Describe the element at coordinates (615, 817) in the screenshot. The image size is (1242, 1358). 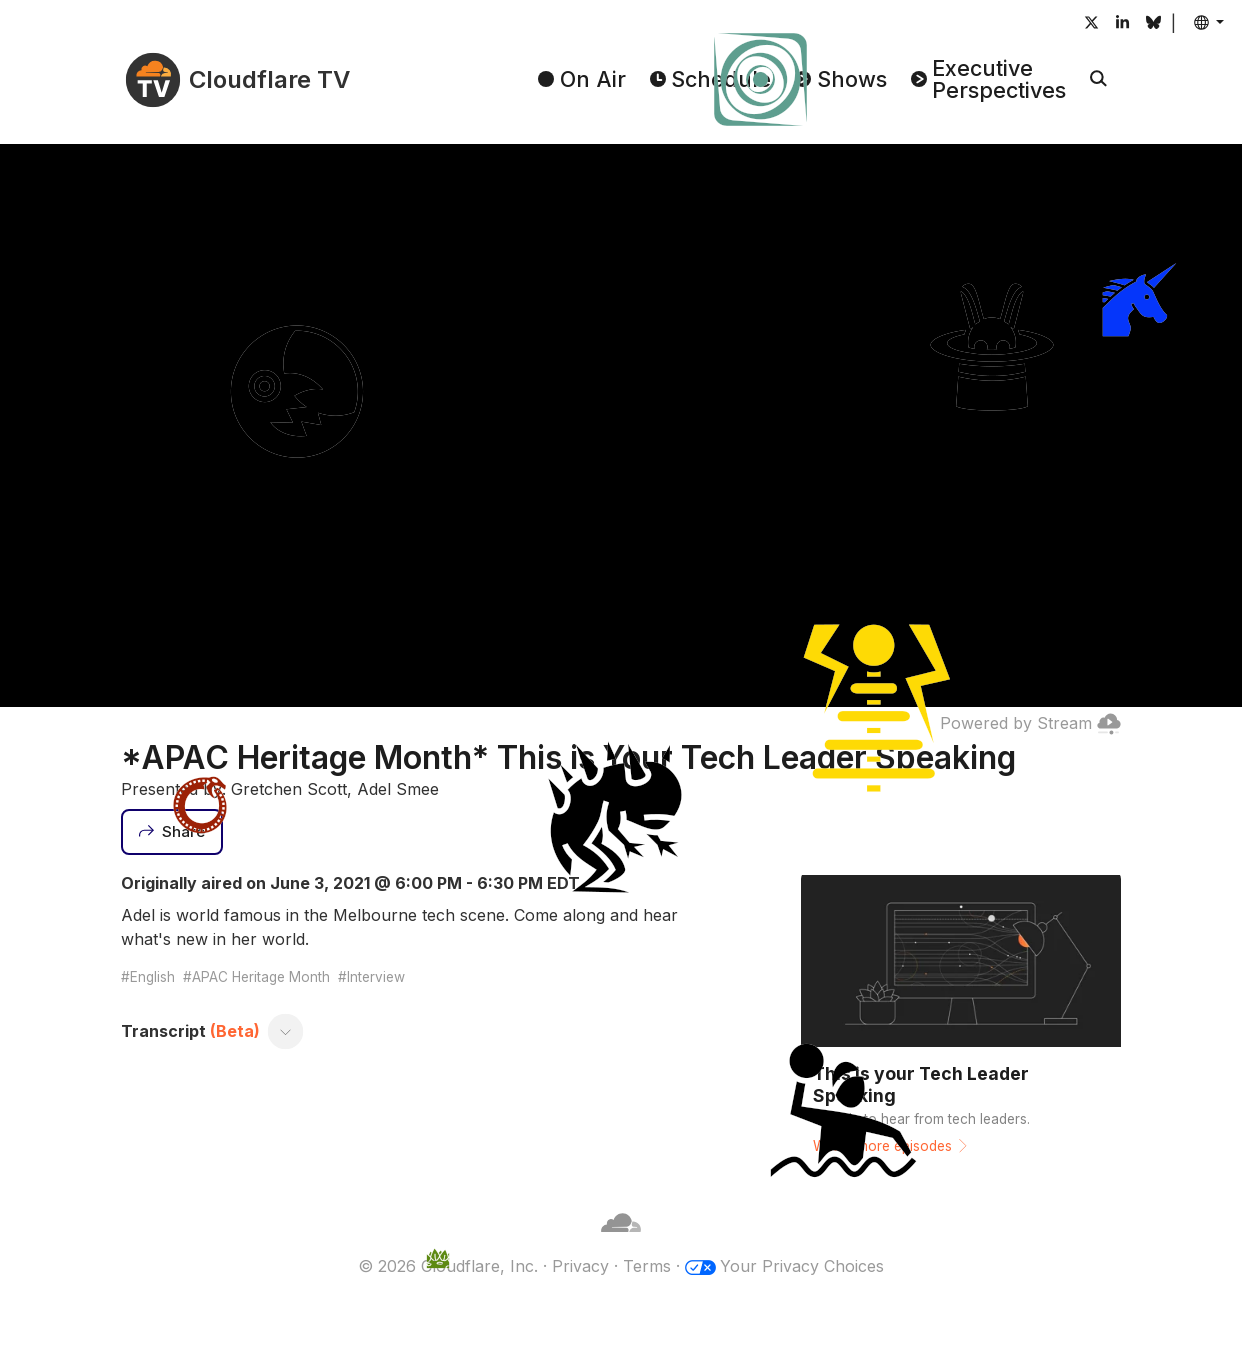
I see `select troglodyte character or creature class` at that location.